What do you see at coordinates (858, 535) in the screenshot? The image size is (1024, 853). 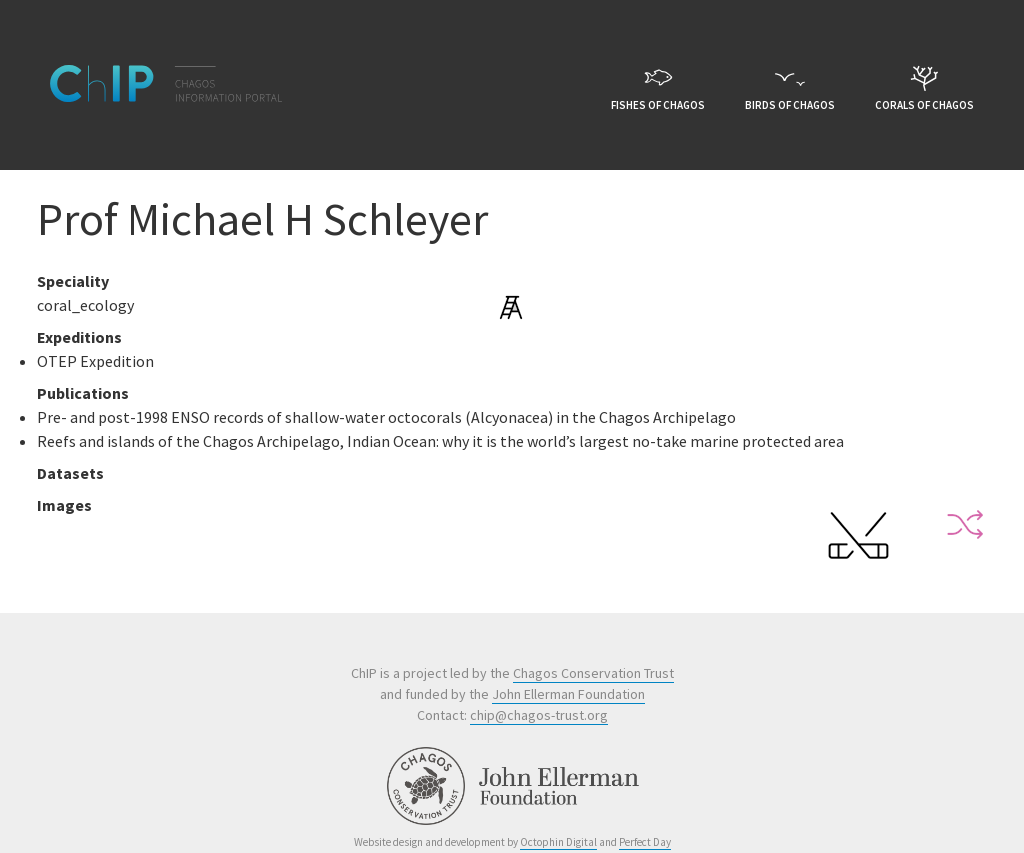 I see `view hockey scores or game updates` at bounding box center [858, 535].